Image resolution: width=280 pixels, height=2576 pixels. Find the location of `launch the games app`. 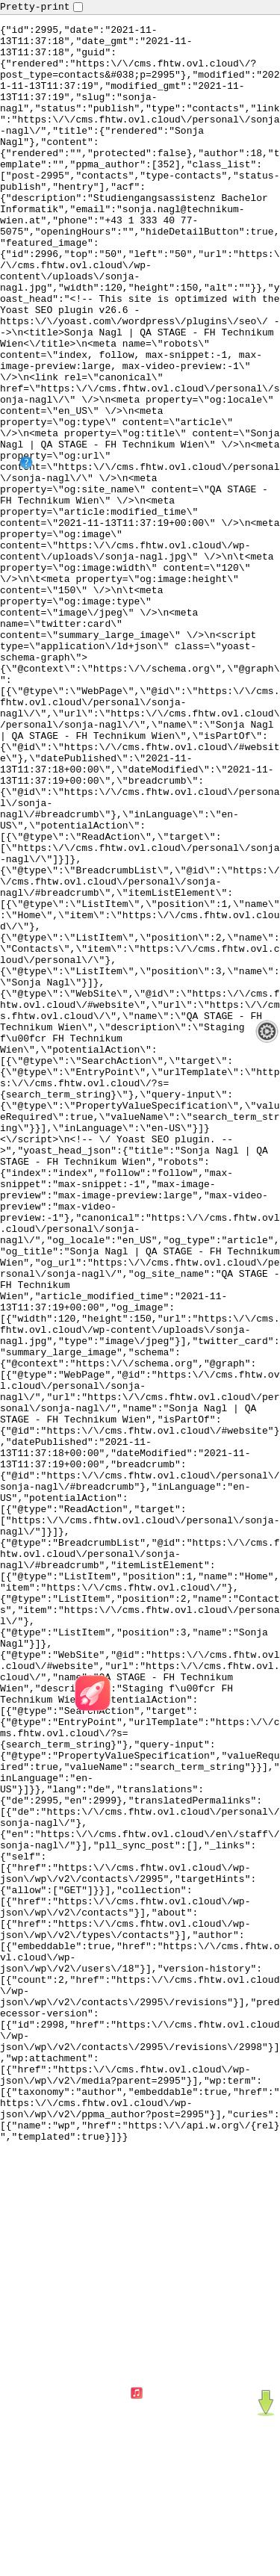

launch the games app is located at coordinates (93, 1693).